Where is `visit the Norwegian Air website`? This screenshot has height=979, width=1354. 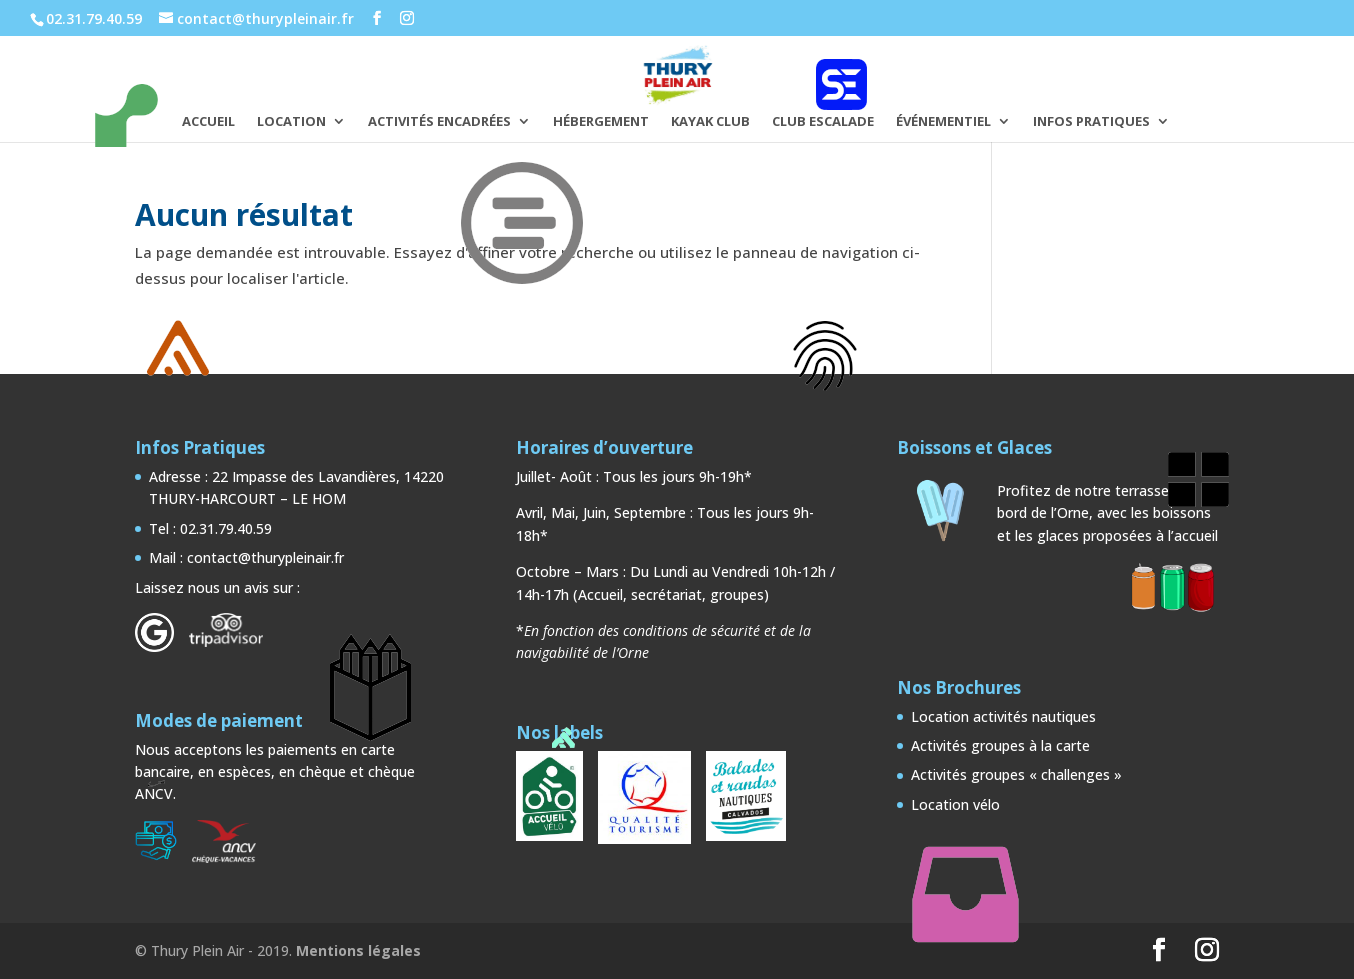
visit the Norwegian Air website is located at coordinates (156, 783).